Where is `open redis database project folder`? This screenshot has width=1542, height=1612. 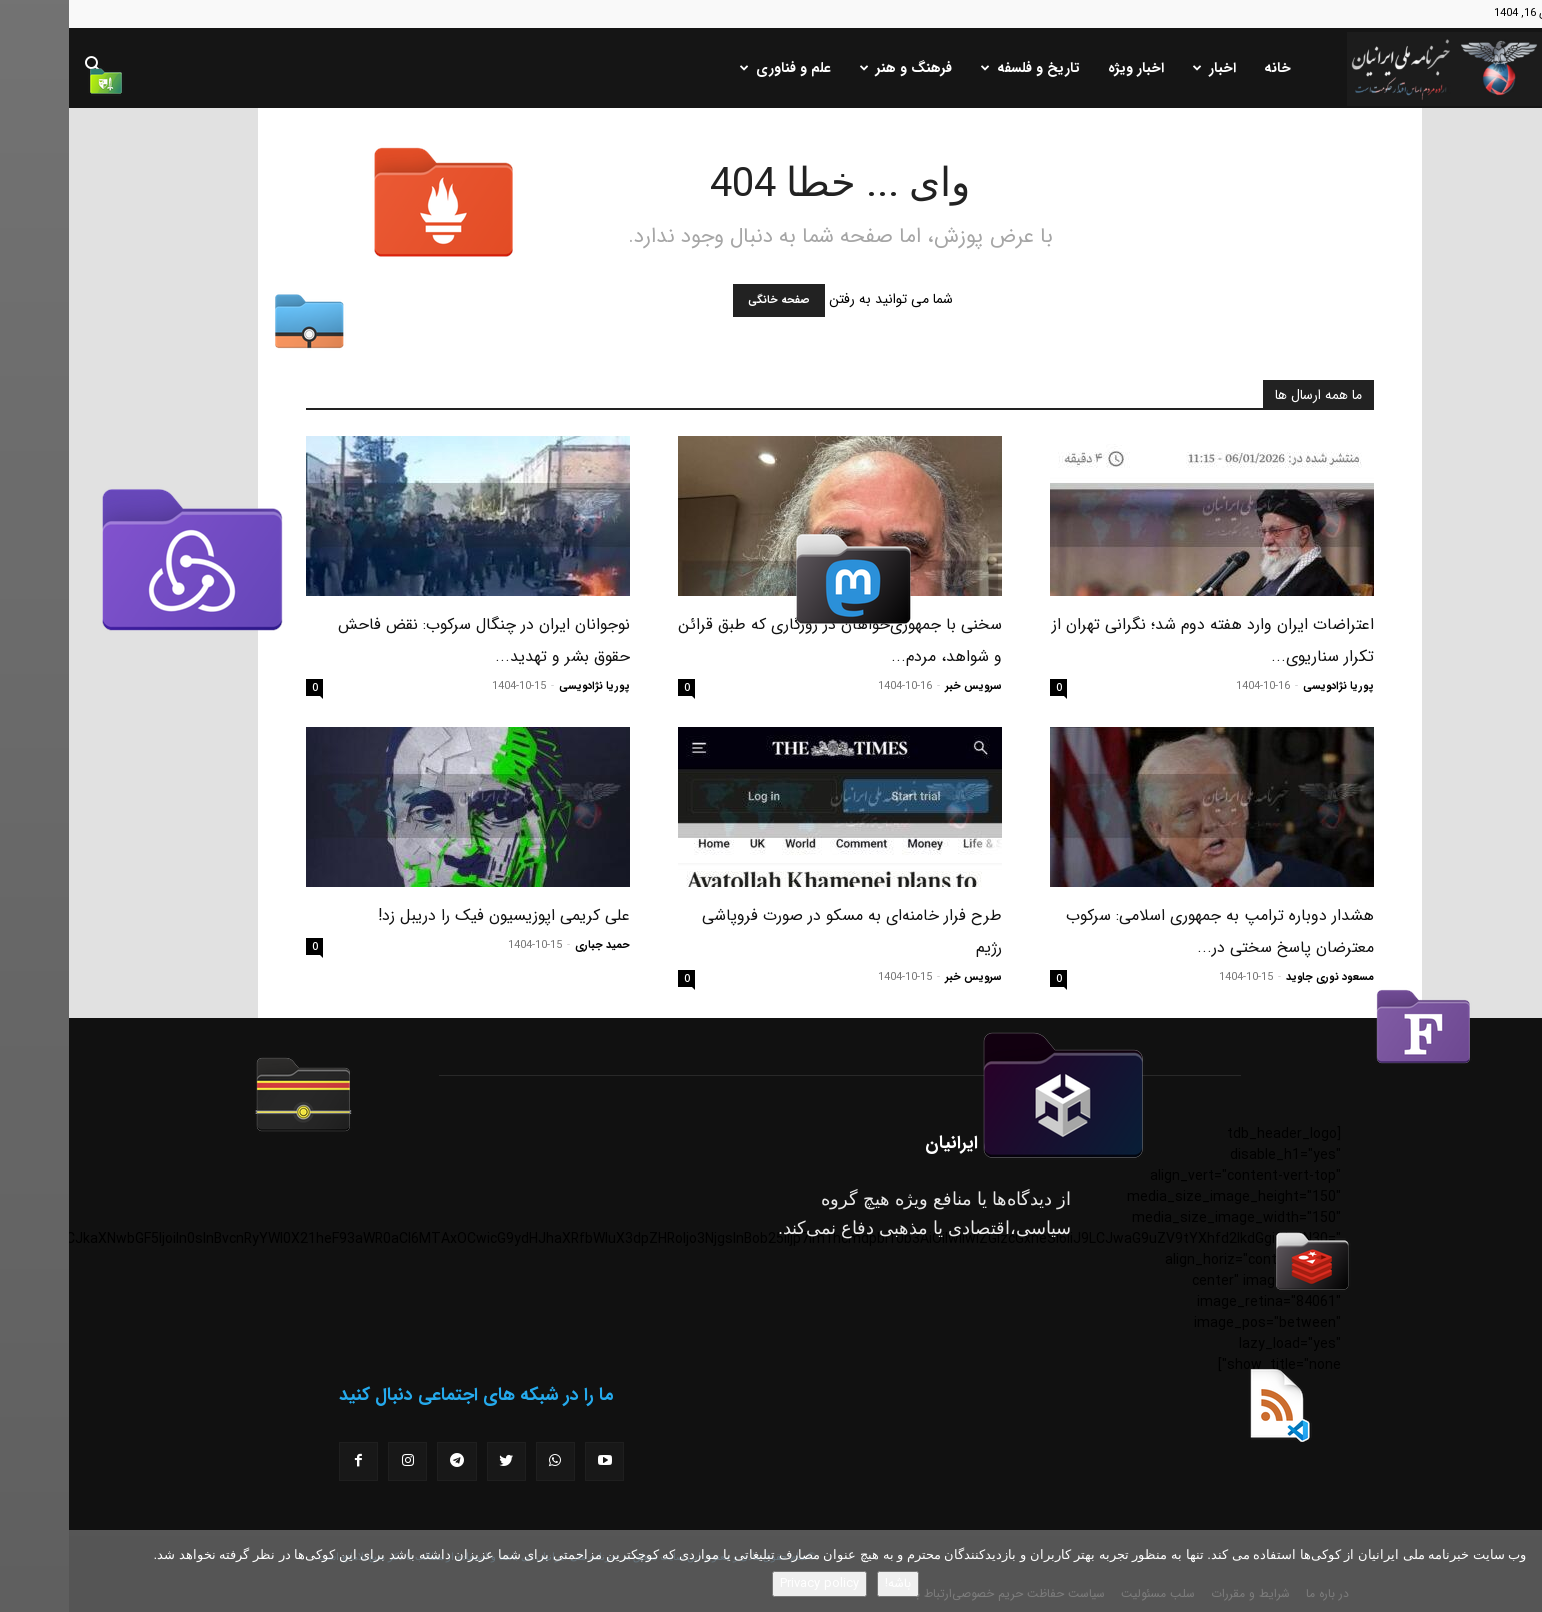
open redis database project folder is located at coordinates (1312, 1263).